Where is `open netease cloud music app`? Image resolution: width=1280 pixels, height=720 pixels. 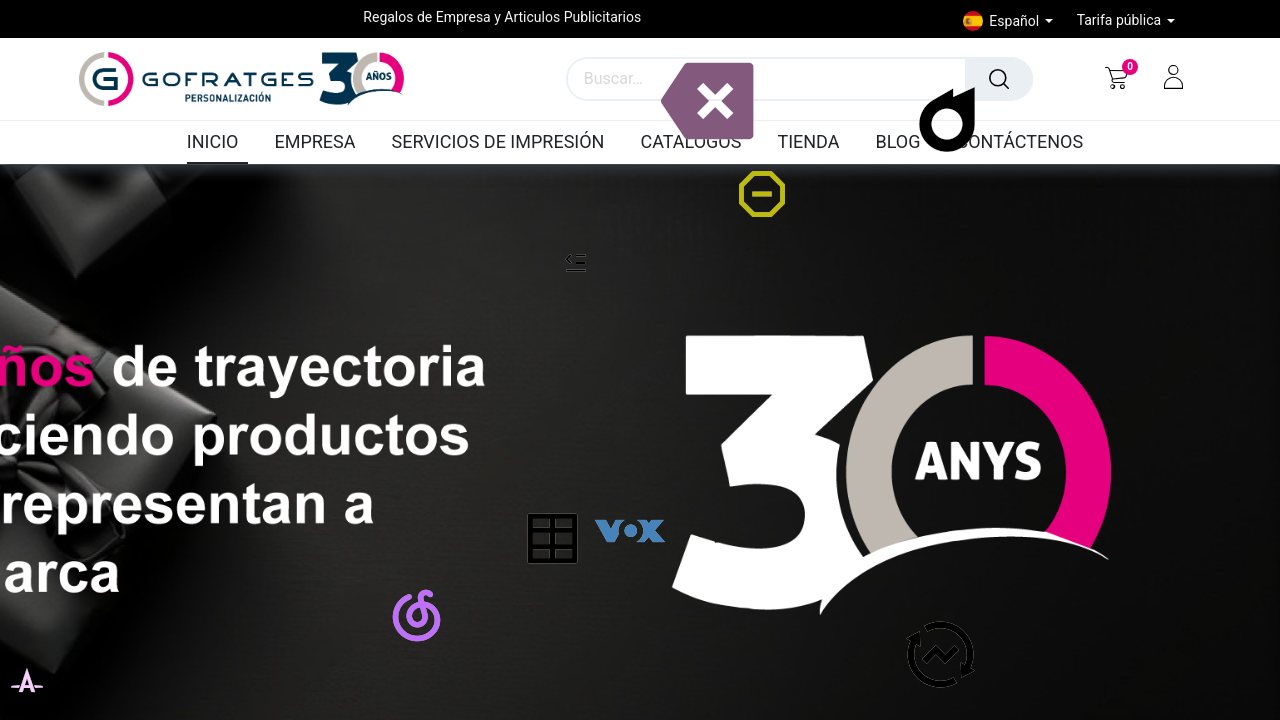
open netease cloud music app is located at coordinates (416, 615).